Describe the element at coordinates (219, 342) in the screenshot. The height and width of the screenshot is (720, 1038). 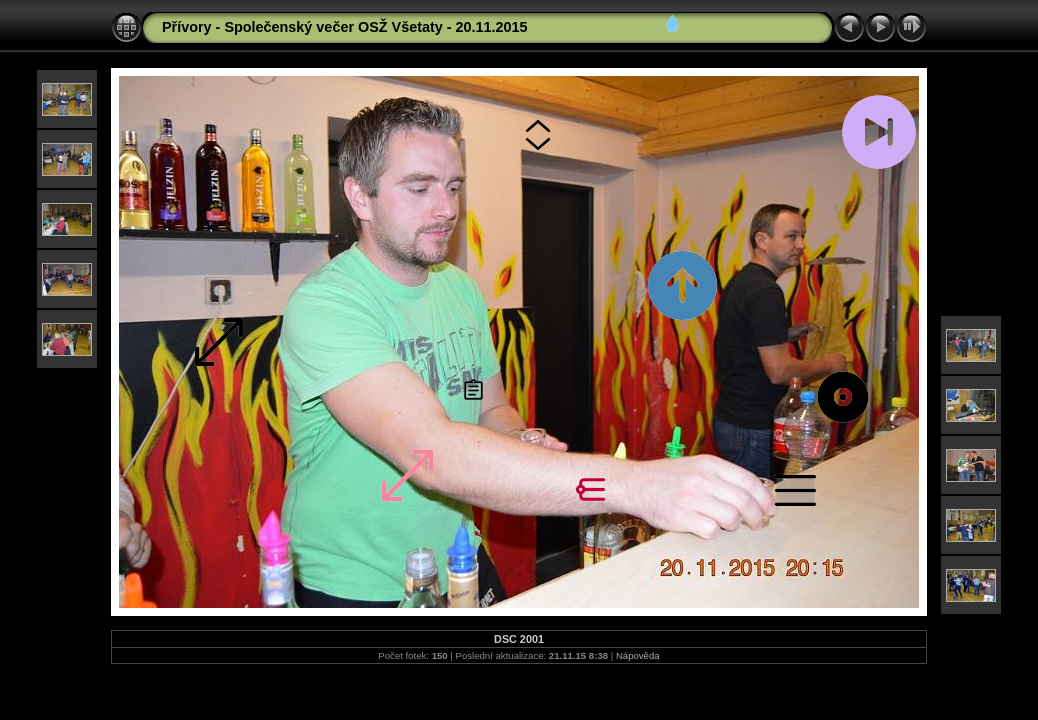
I see `resize window or element` at that location.